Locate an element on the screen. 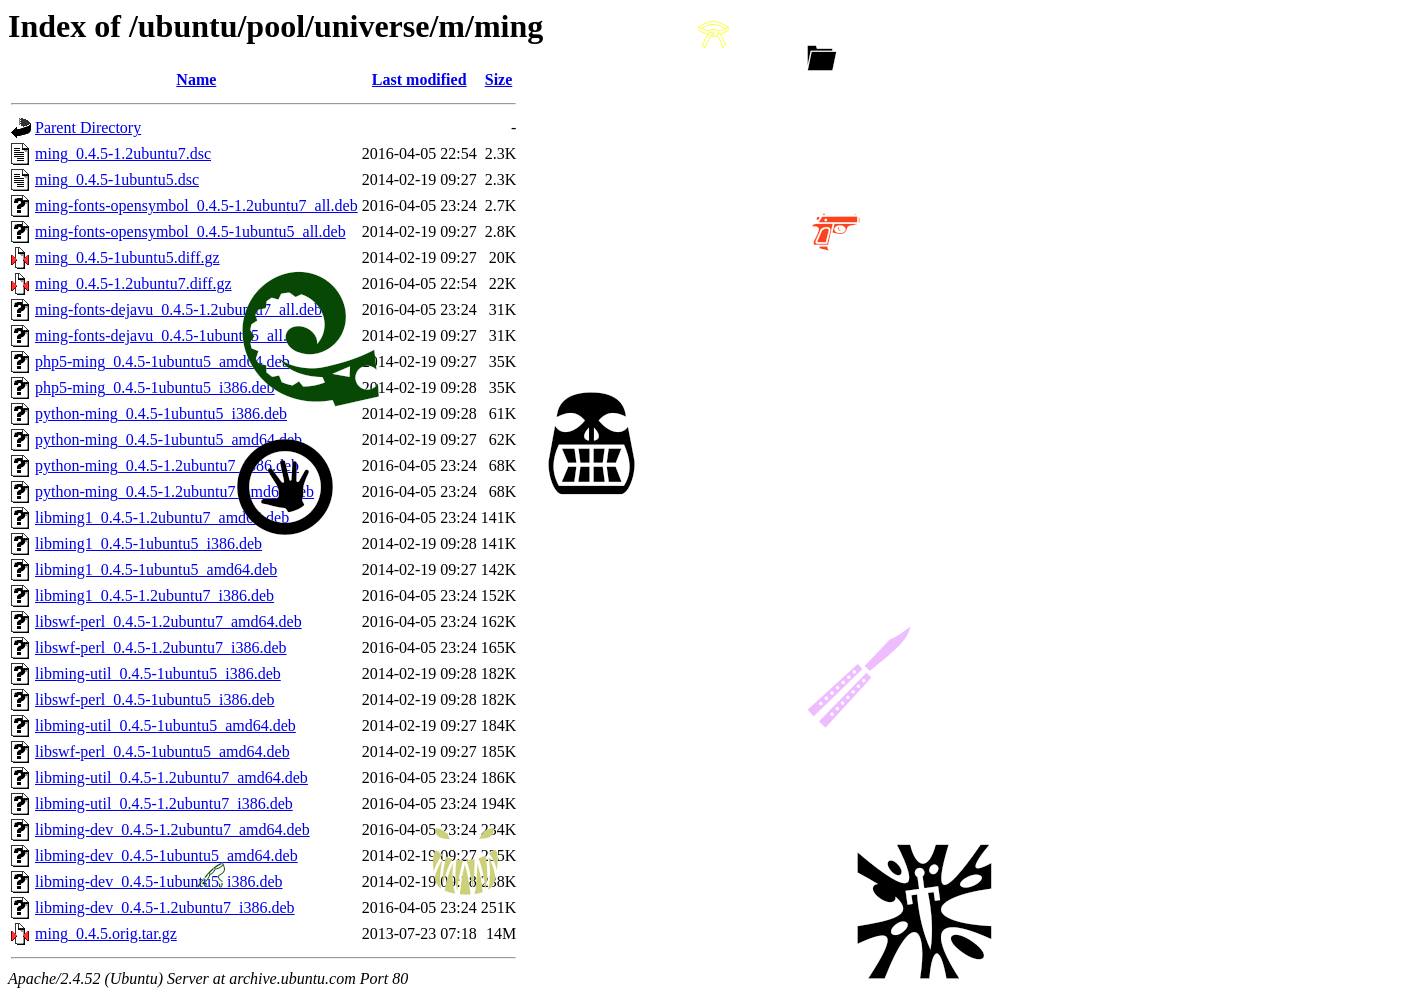  indicates martial arts or karate-related content is located at coordinates (713, 33).